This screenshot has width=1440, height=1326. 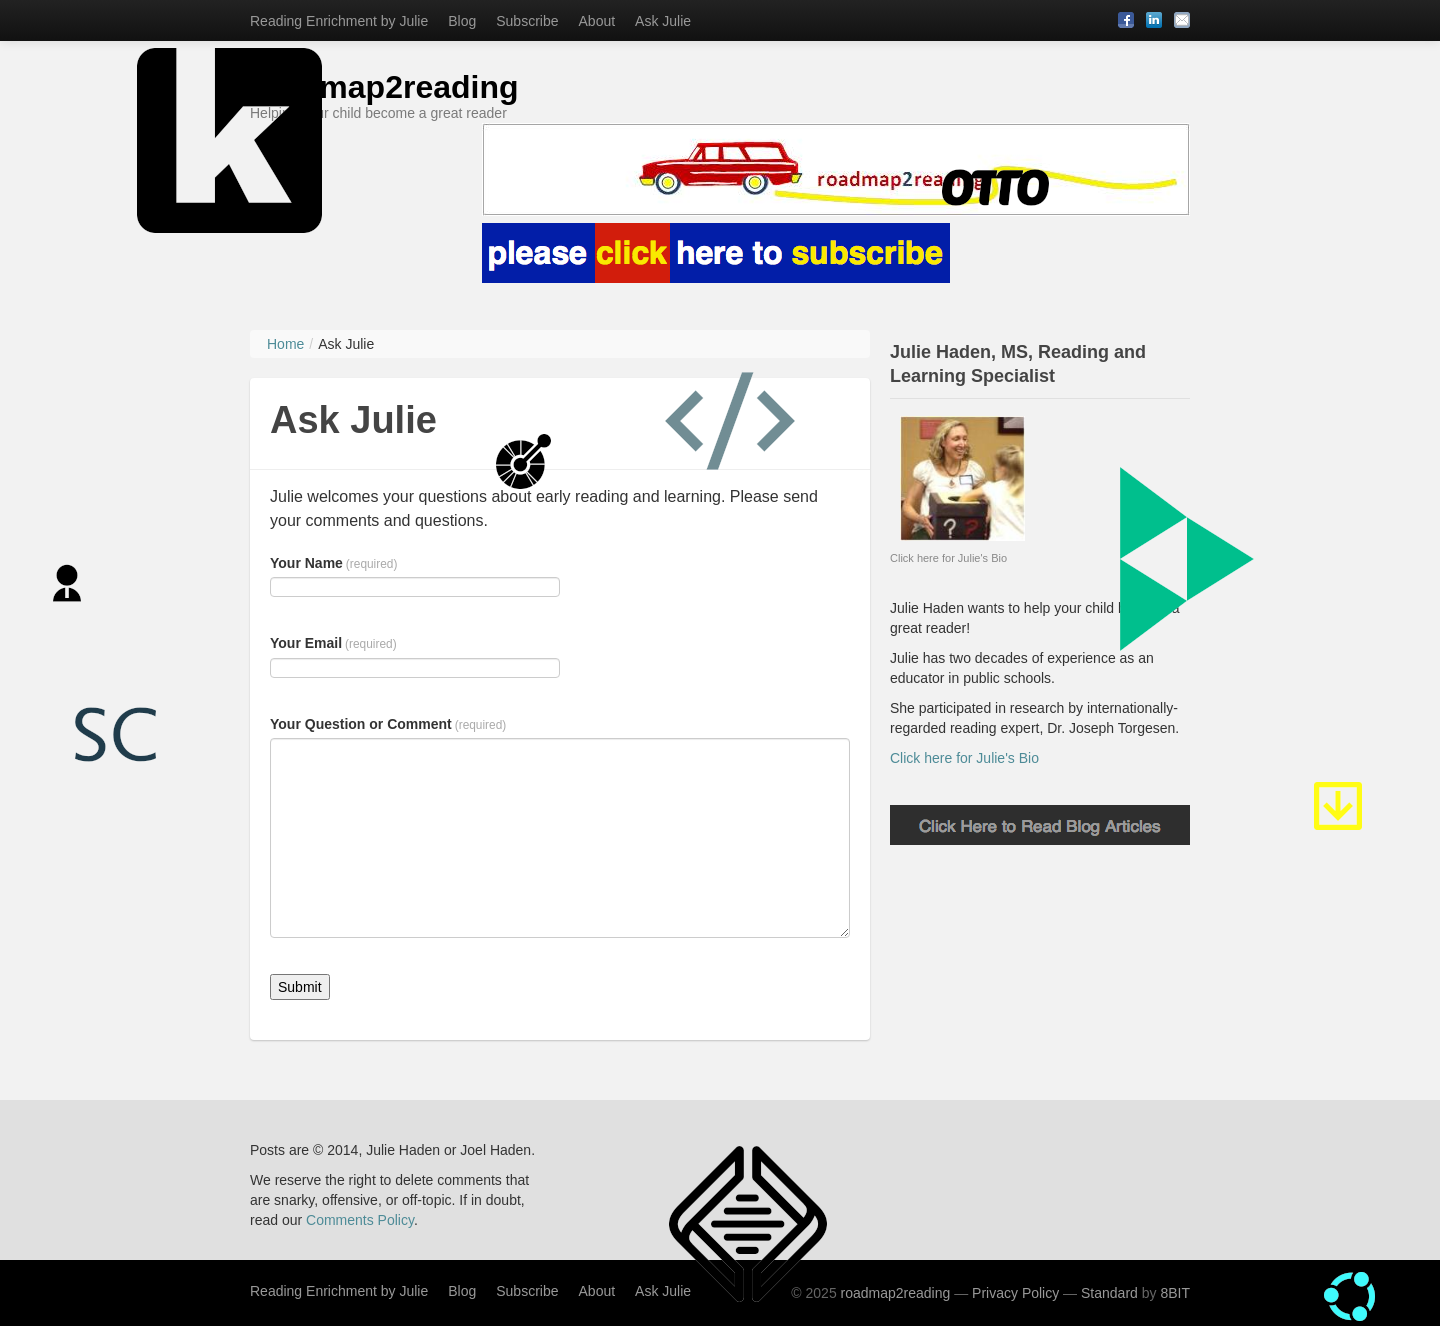 I want to click on visit the OTTO online shopping platform, so click(x=995, y=187).